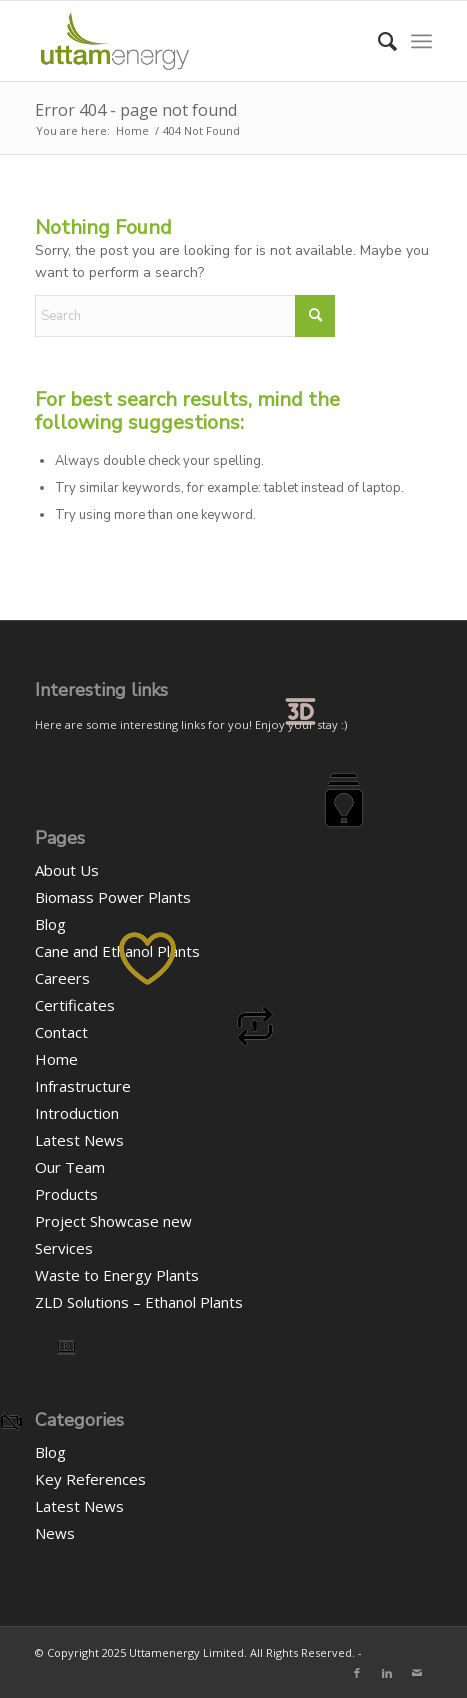 The width and height of the screenshot is (467, 1698). I want to click on repeat current track once, so click(255, 1026).